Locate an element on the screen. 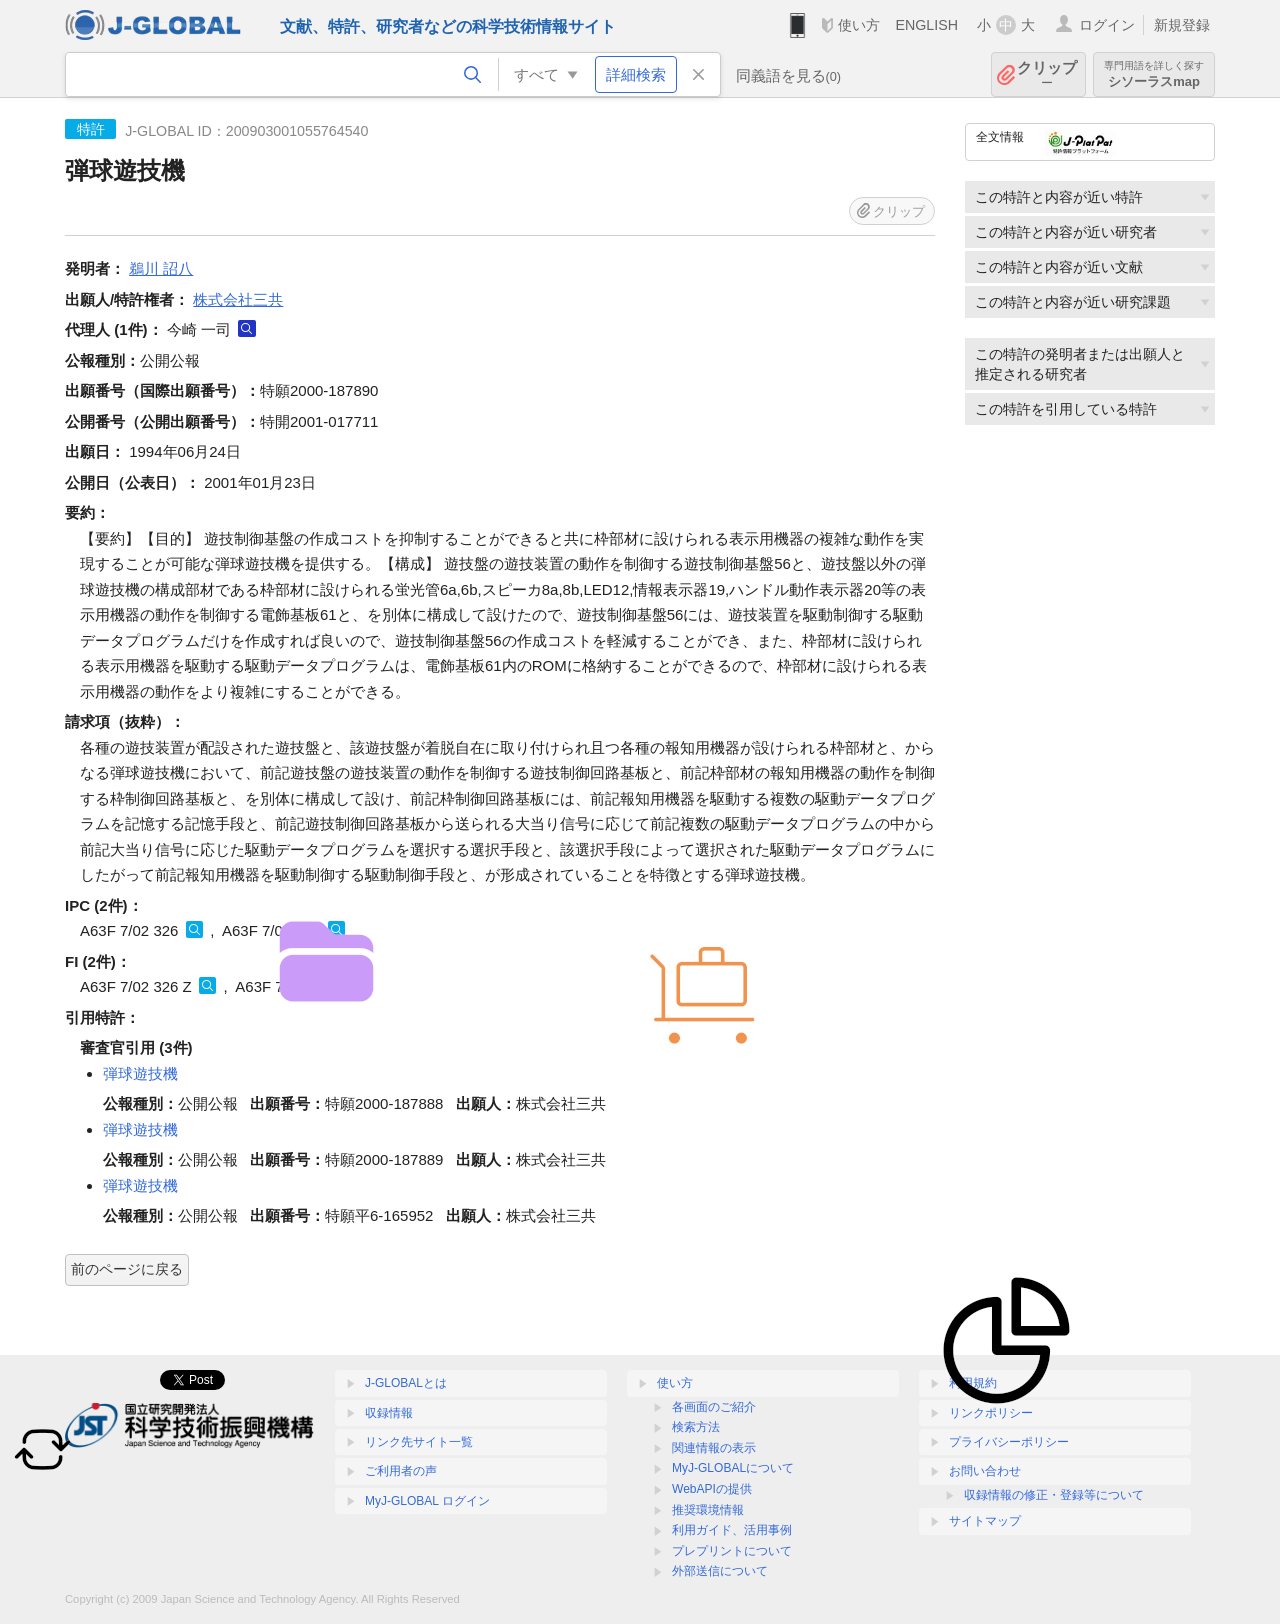 Image resolution: width=1280 pixels, height=1624 pixels. open folder to view files is located at coordinates (326, 961).